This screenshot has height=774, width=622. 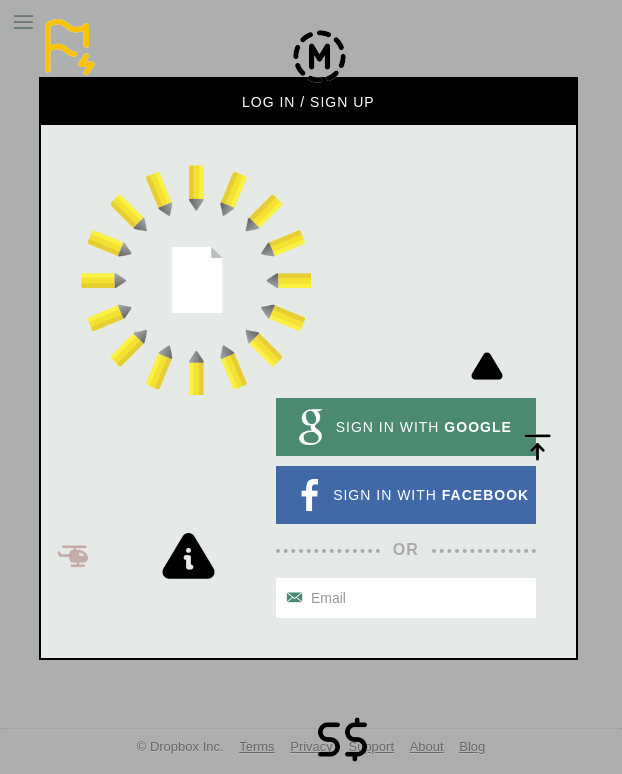 I want to click on access helicopter or air transport options, so click(x=73, y=555).